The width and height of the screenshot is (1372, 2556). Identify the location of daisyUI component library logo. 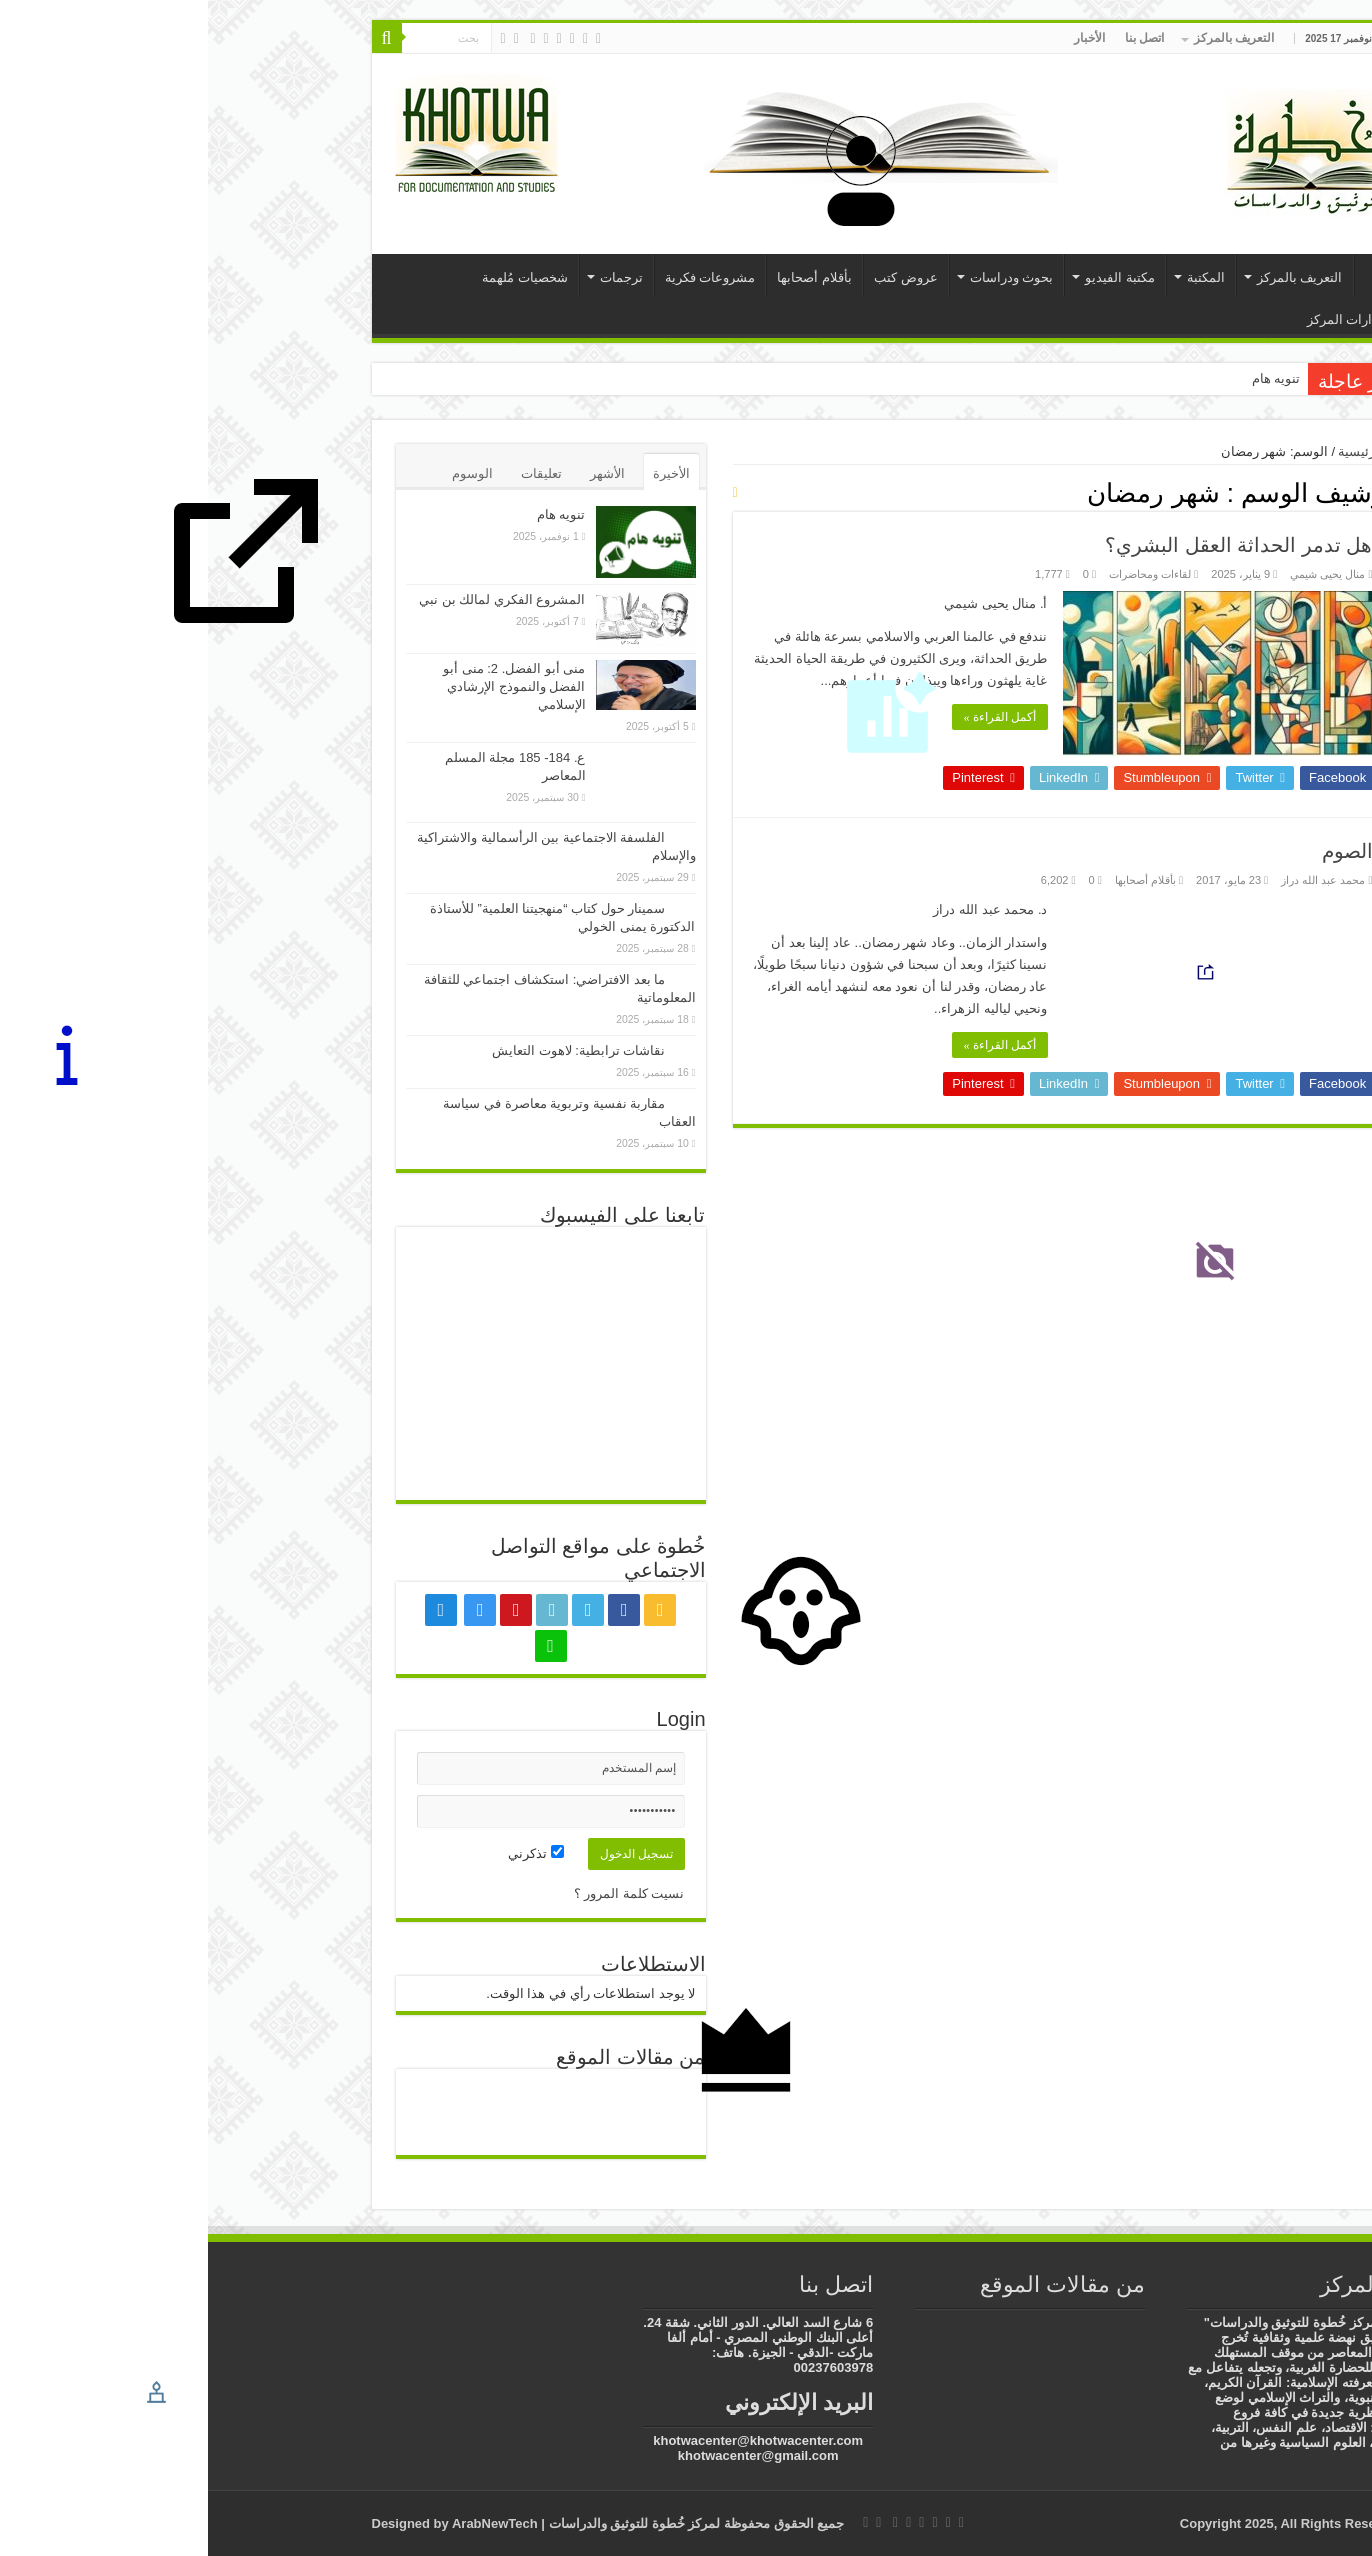
(861, 171).